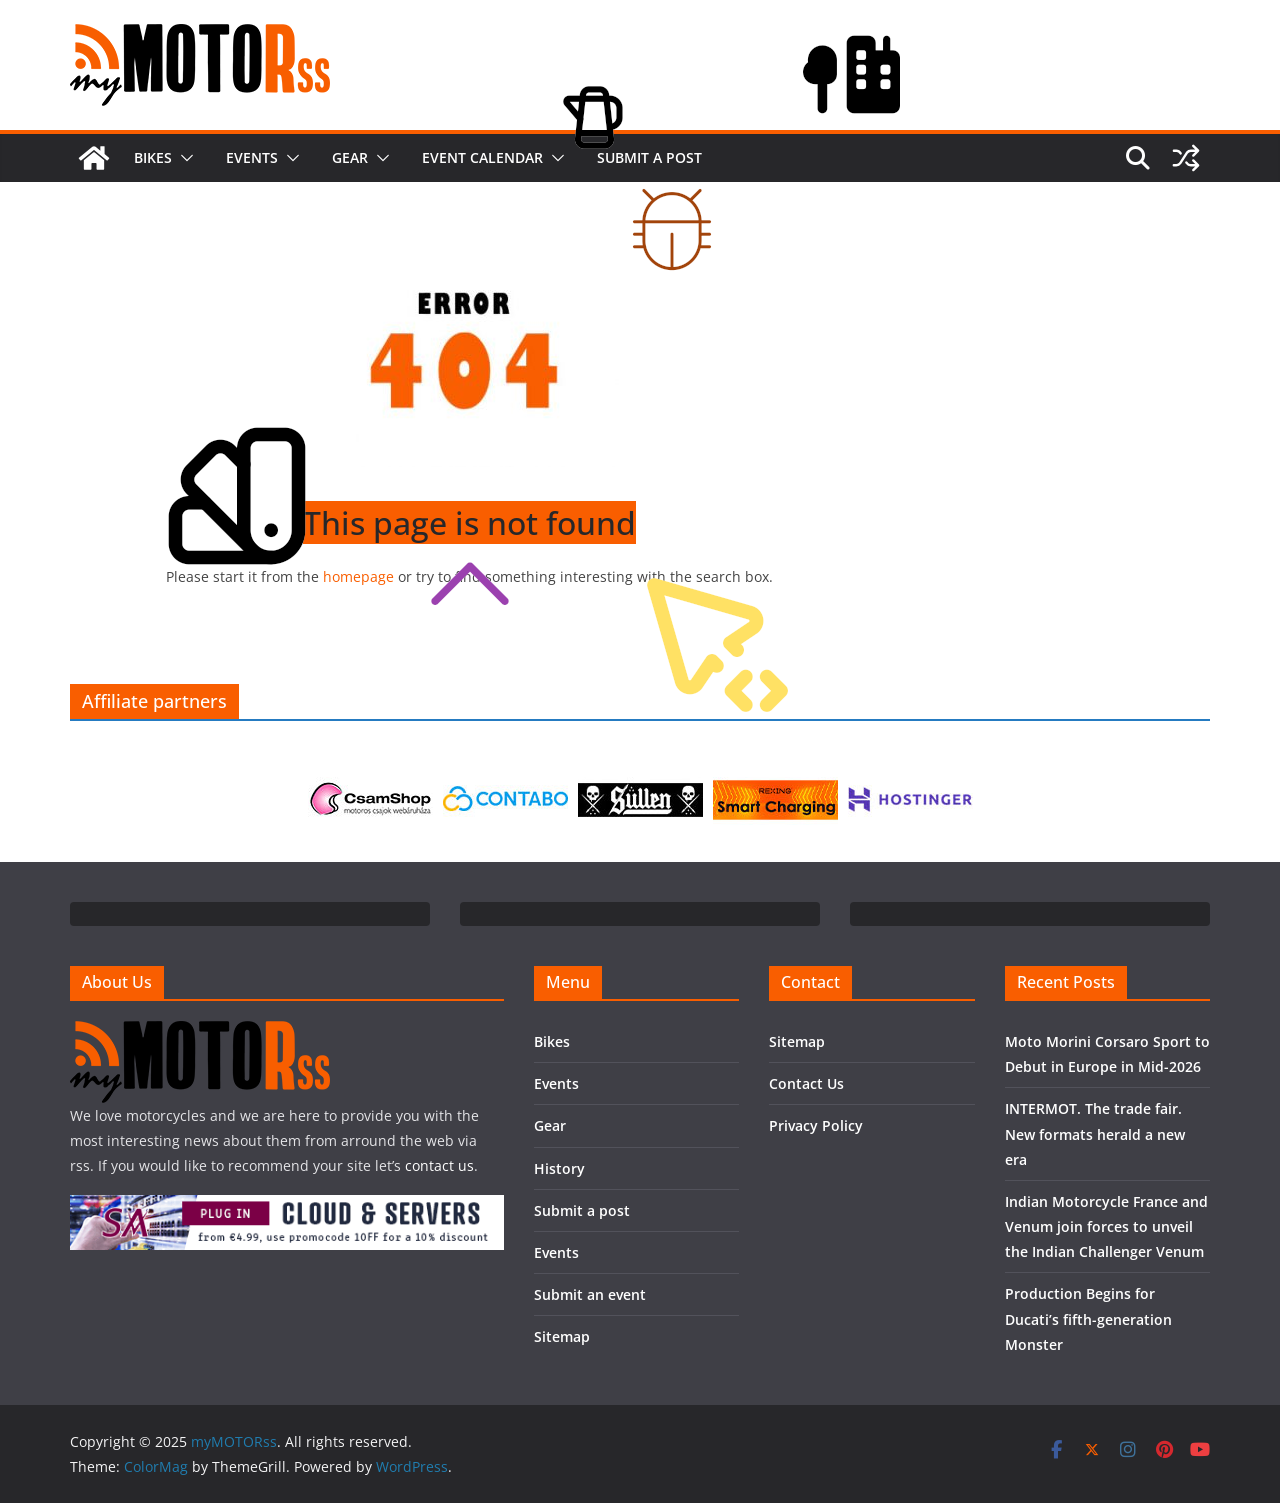  What do you see at coordinates (237, 496) in the screenshot?
I see `select a color from the palette` at bounding box center [237, 496].